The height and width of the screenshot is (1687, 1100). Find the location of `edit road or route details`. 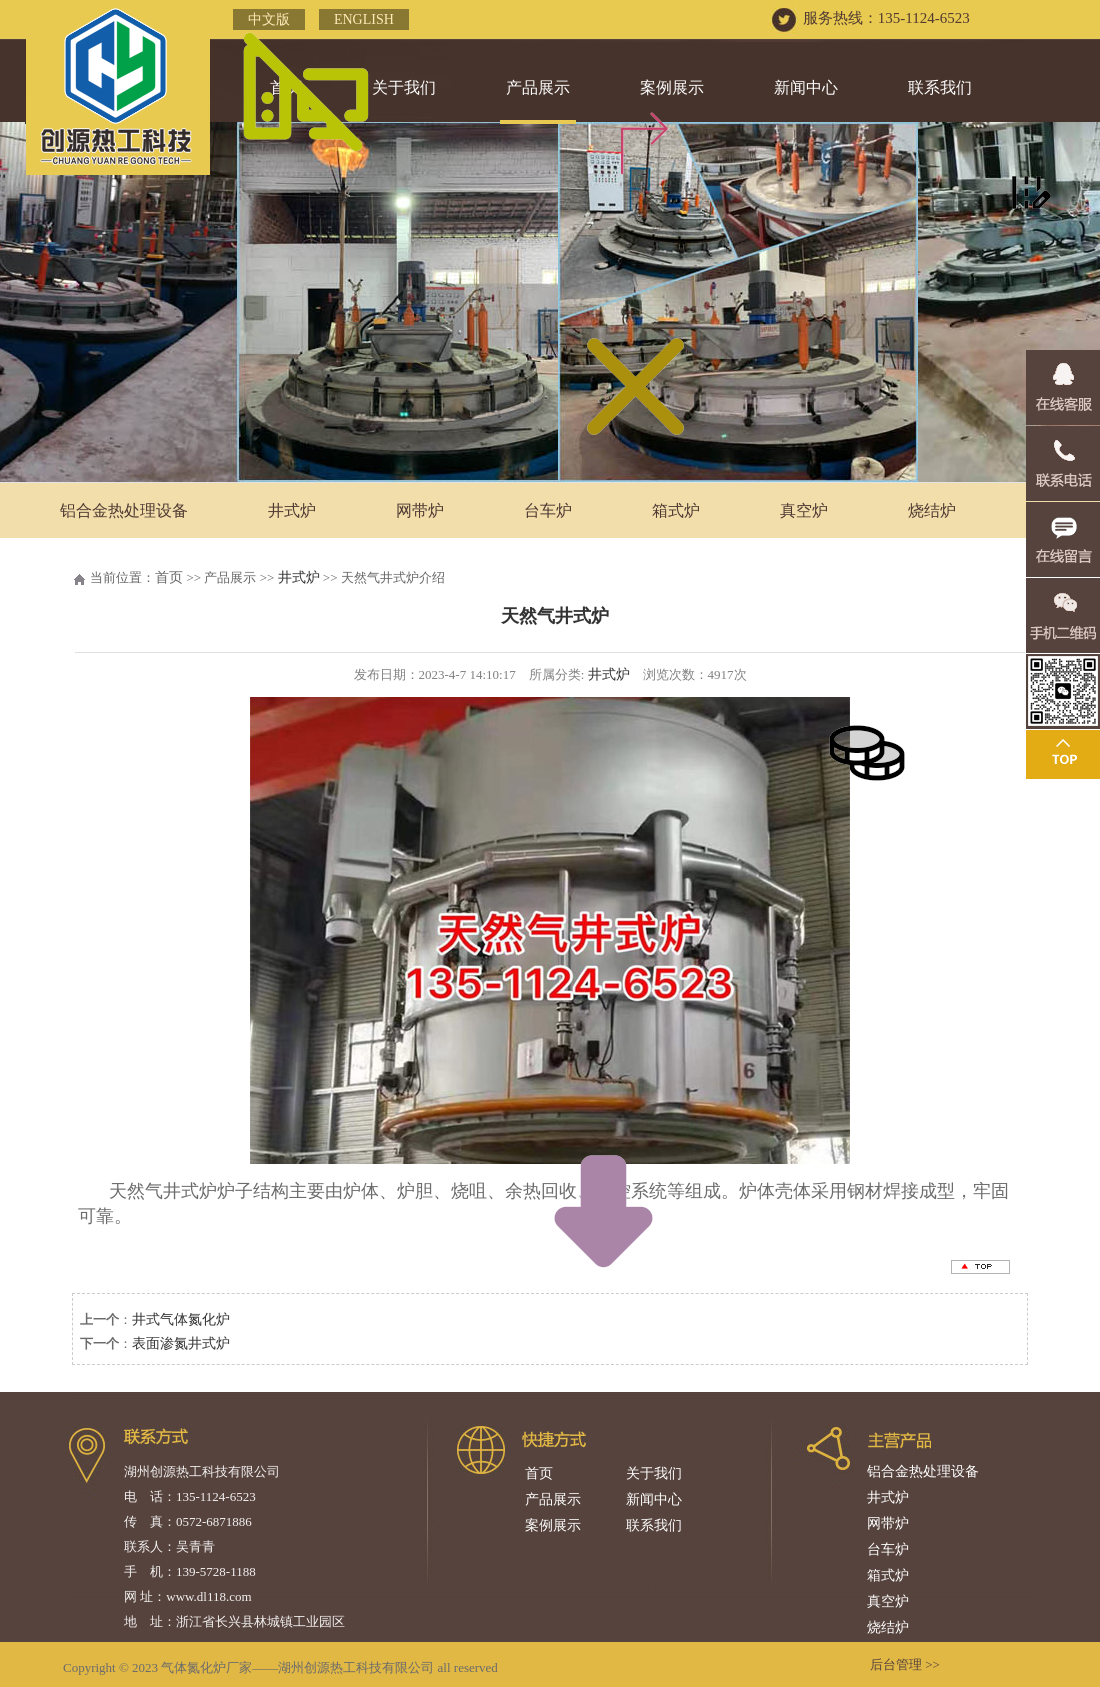

edit road or route details is located at coordinates (1028, 192).